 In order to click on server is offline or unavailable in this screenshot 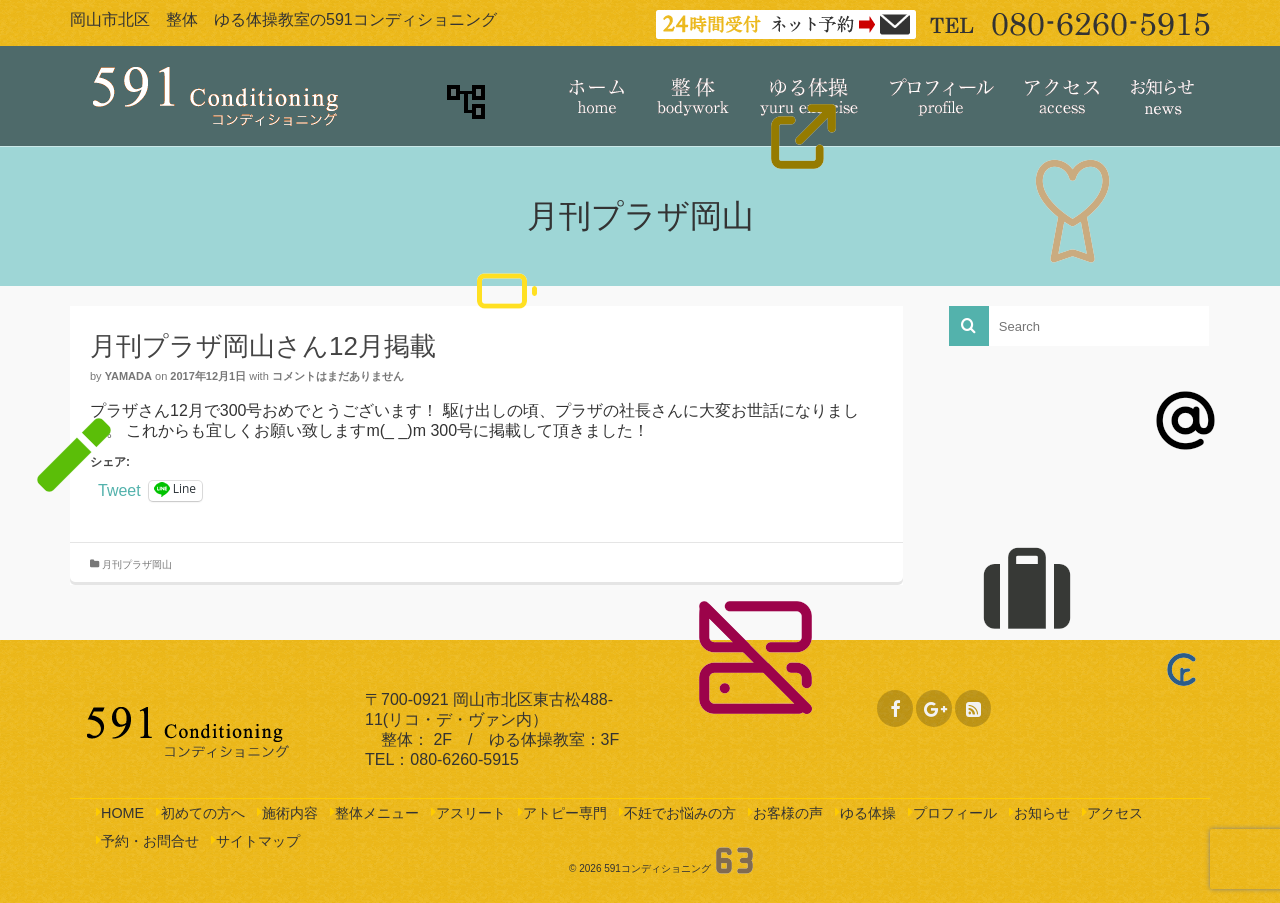, I will do `click(755, 657)`.